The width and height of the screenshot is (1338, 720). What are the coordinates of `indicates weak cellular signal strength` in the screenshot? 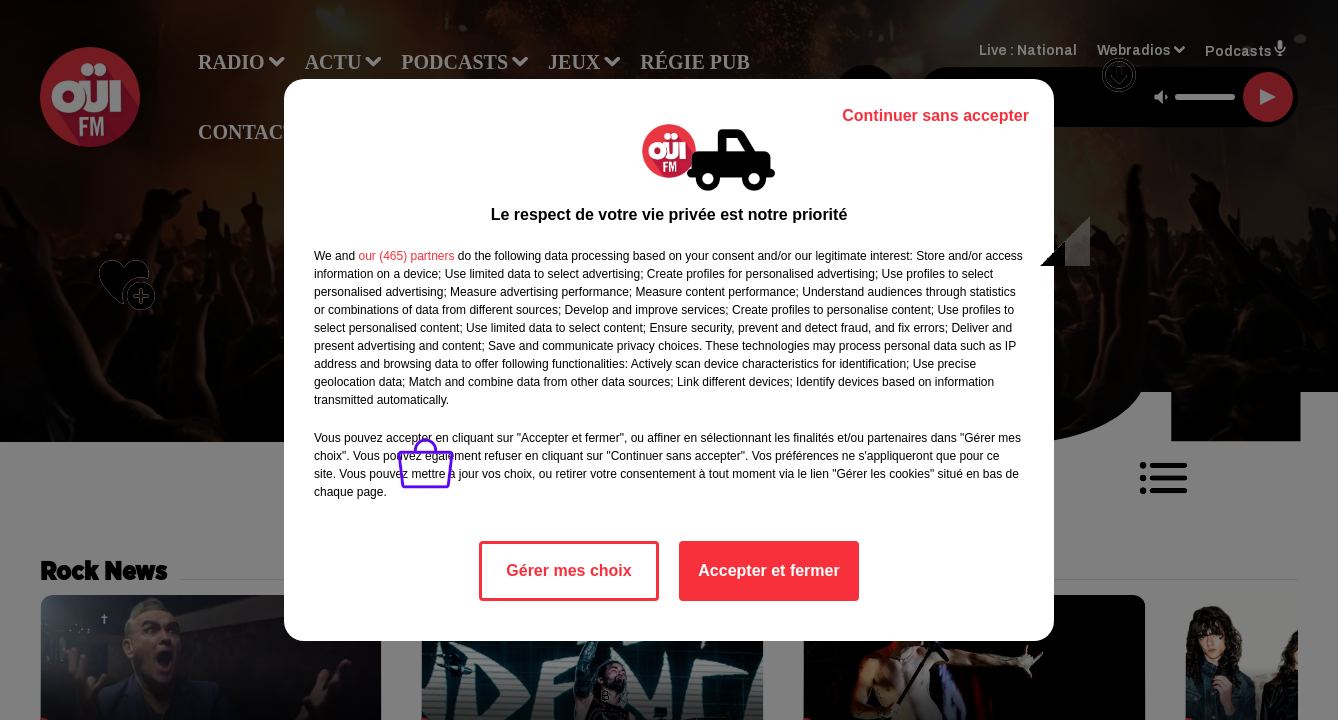 It's located at (1065, 241).